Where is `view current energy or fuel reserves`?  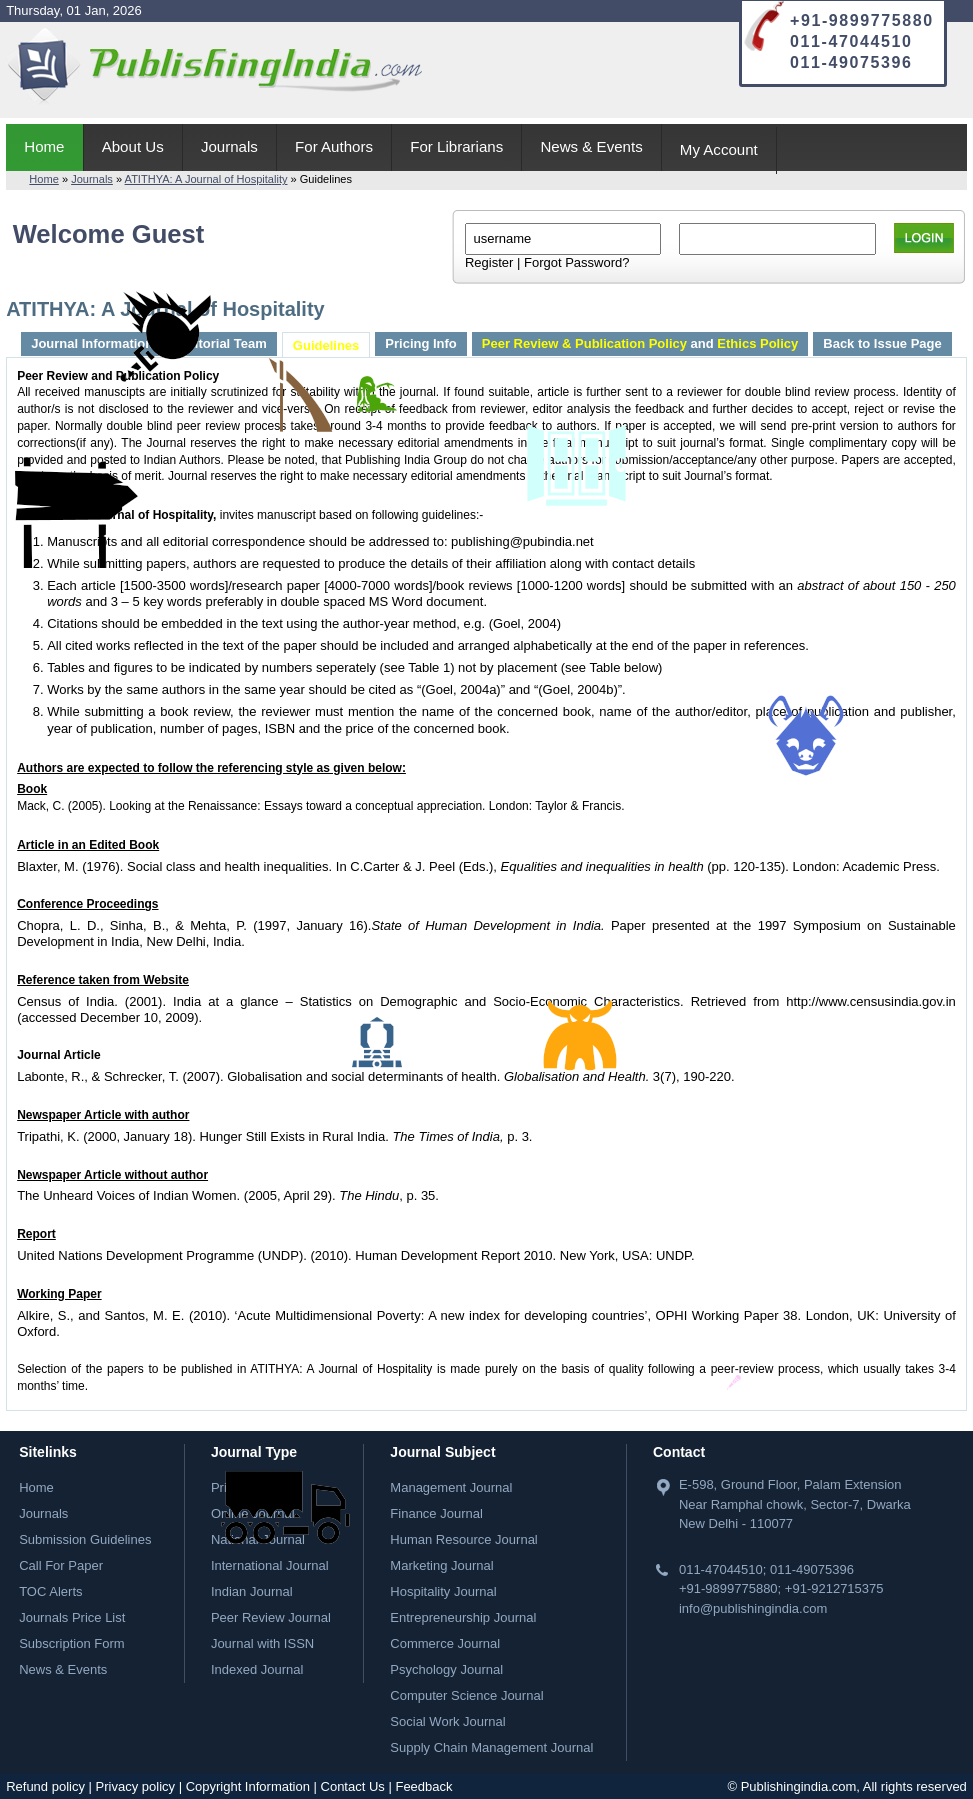
view current energy or fuel reserves is located at coordinates (377, 1042).